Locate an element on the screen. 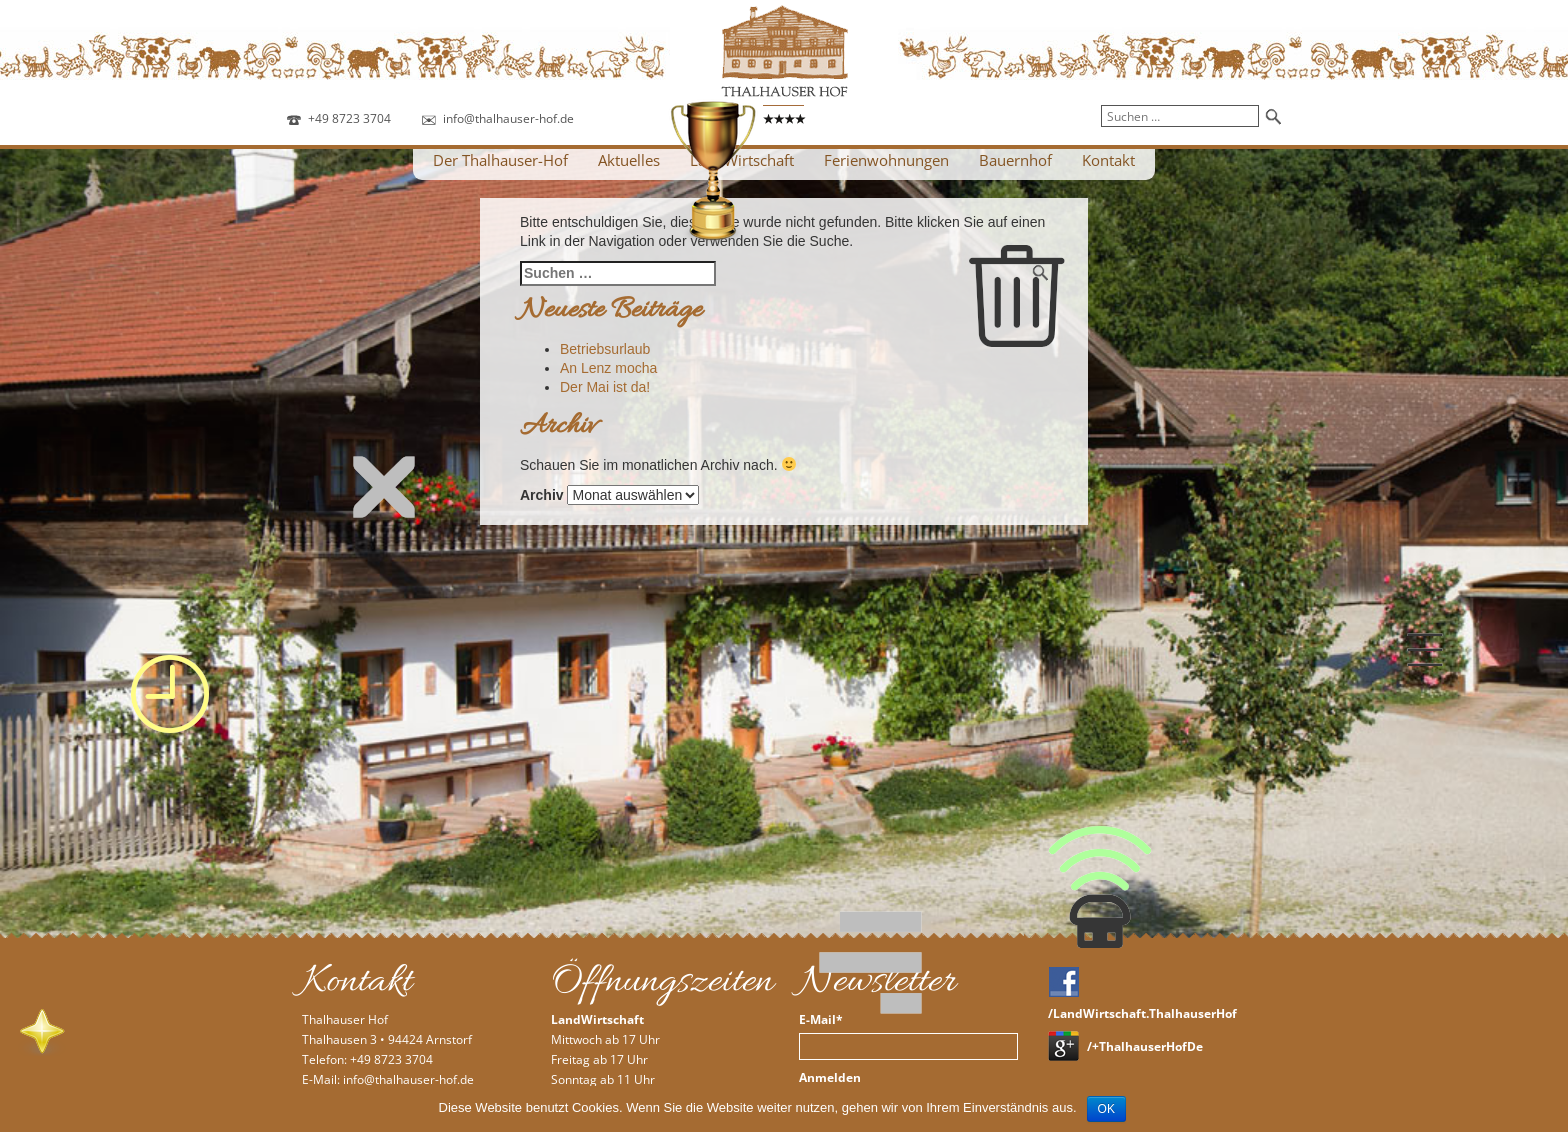 This screenshot has height=1132, width=1568. view information about this application is located at coordinates (42, 1032).